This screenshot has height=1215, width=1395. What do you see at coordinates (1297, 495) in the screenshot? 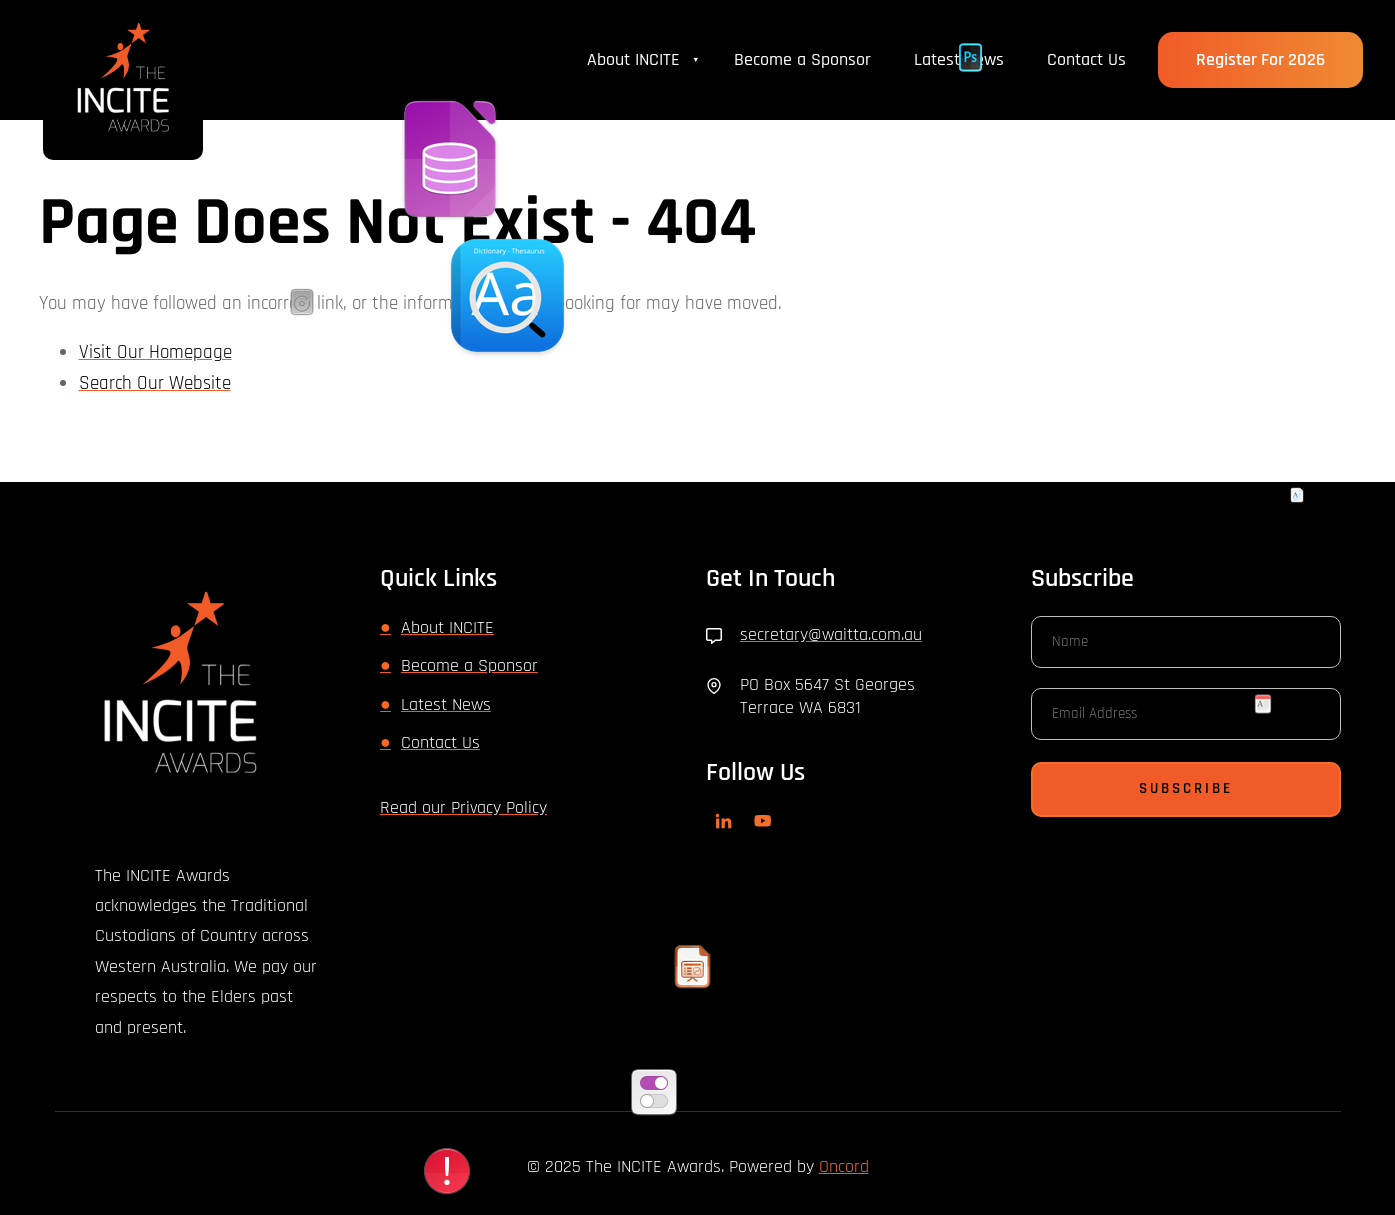
I see `a word processor or text document file` at bounding box center [1297, 495].